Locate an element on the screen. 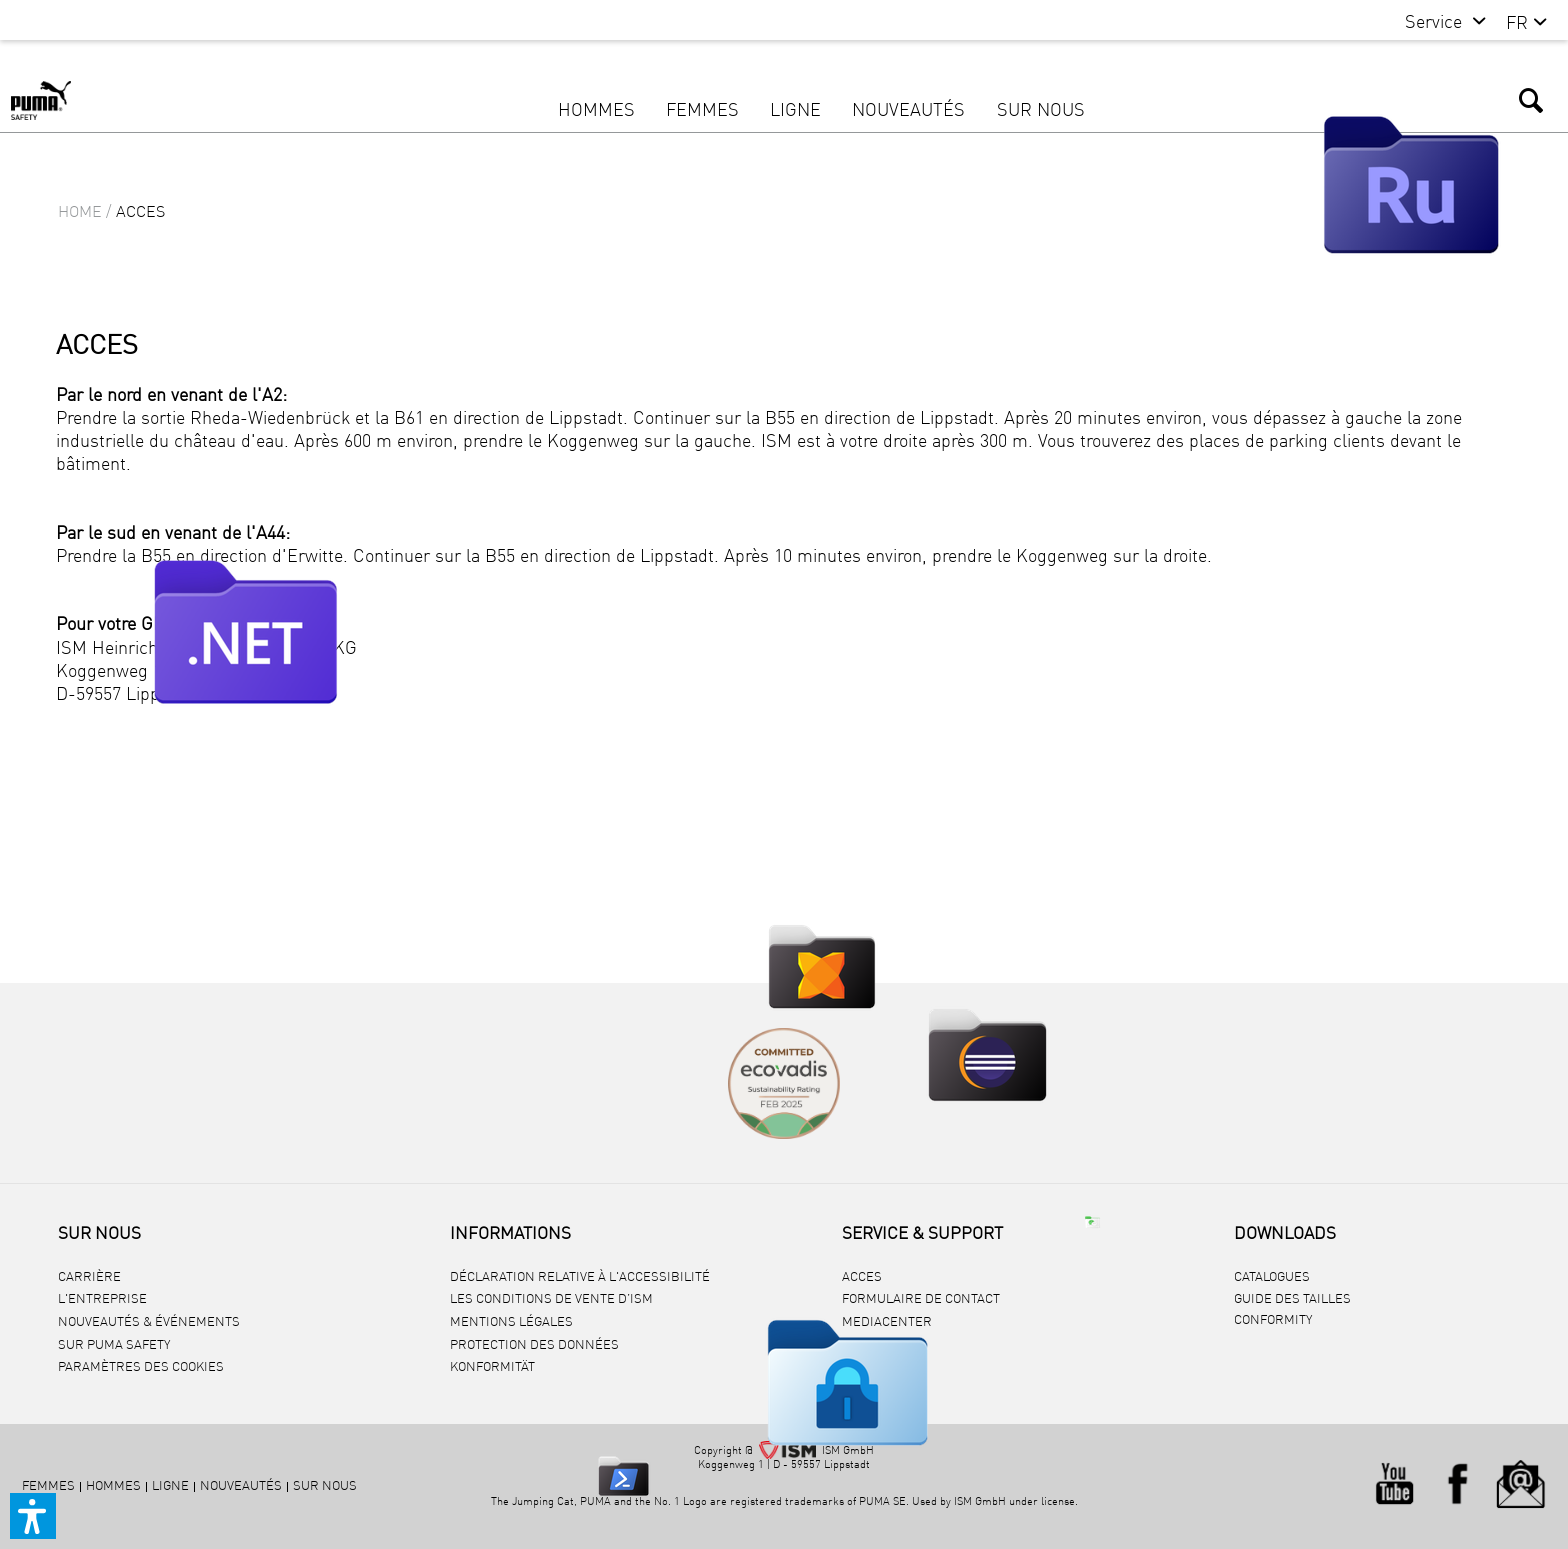 The image size is (1568, 1549). access microsoft intune company portal managed files is located at coordinates (847, 1387).